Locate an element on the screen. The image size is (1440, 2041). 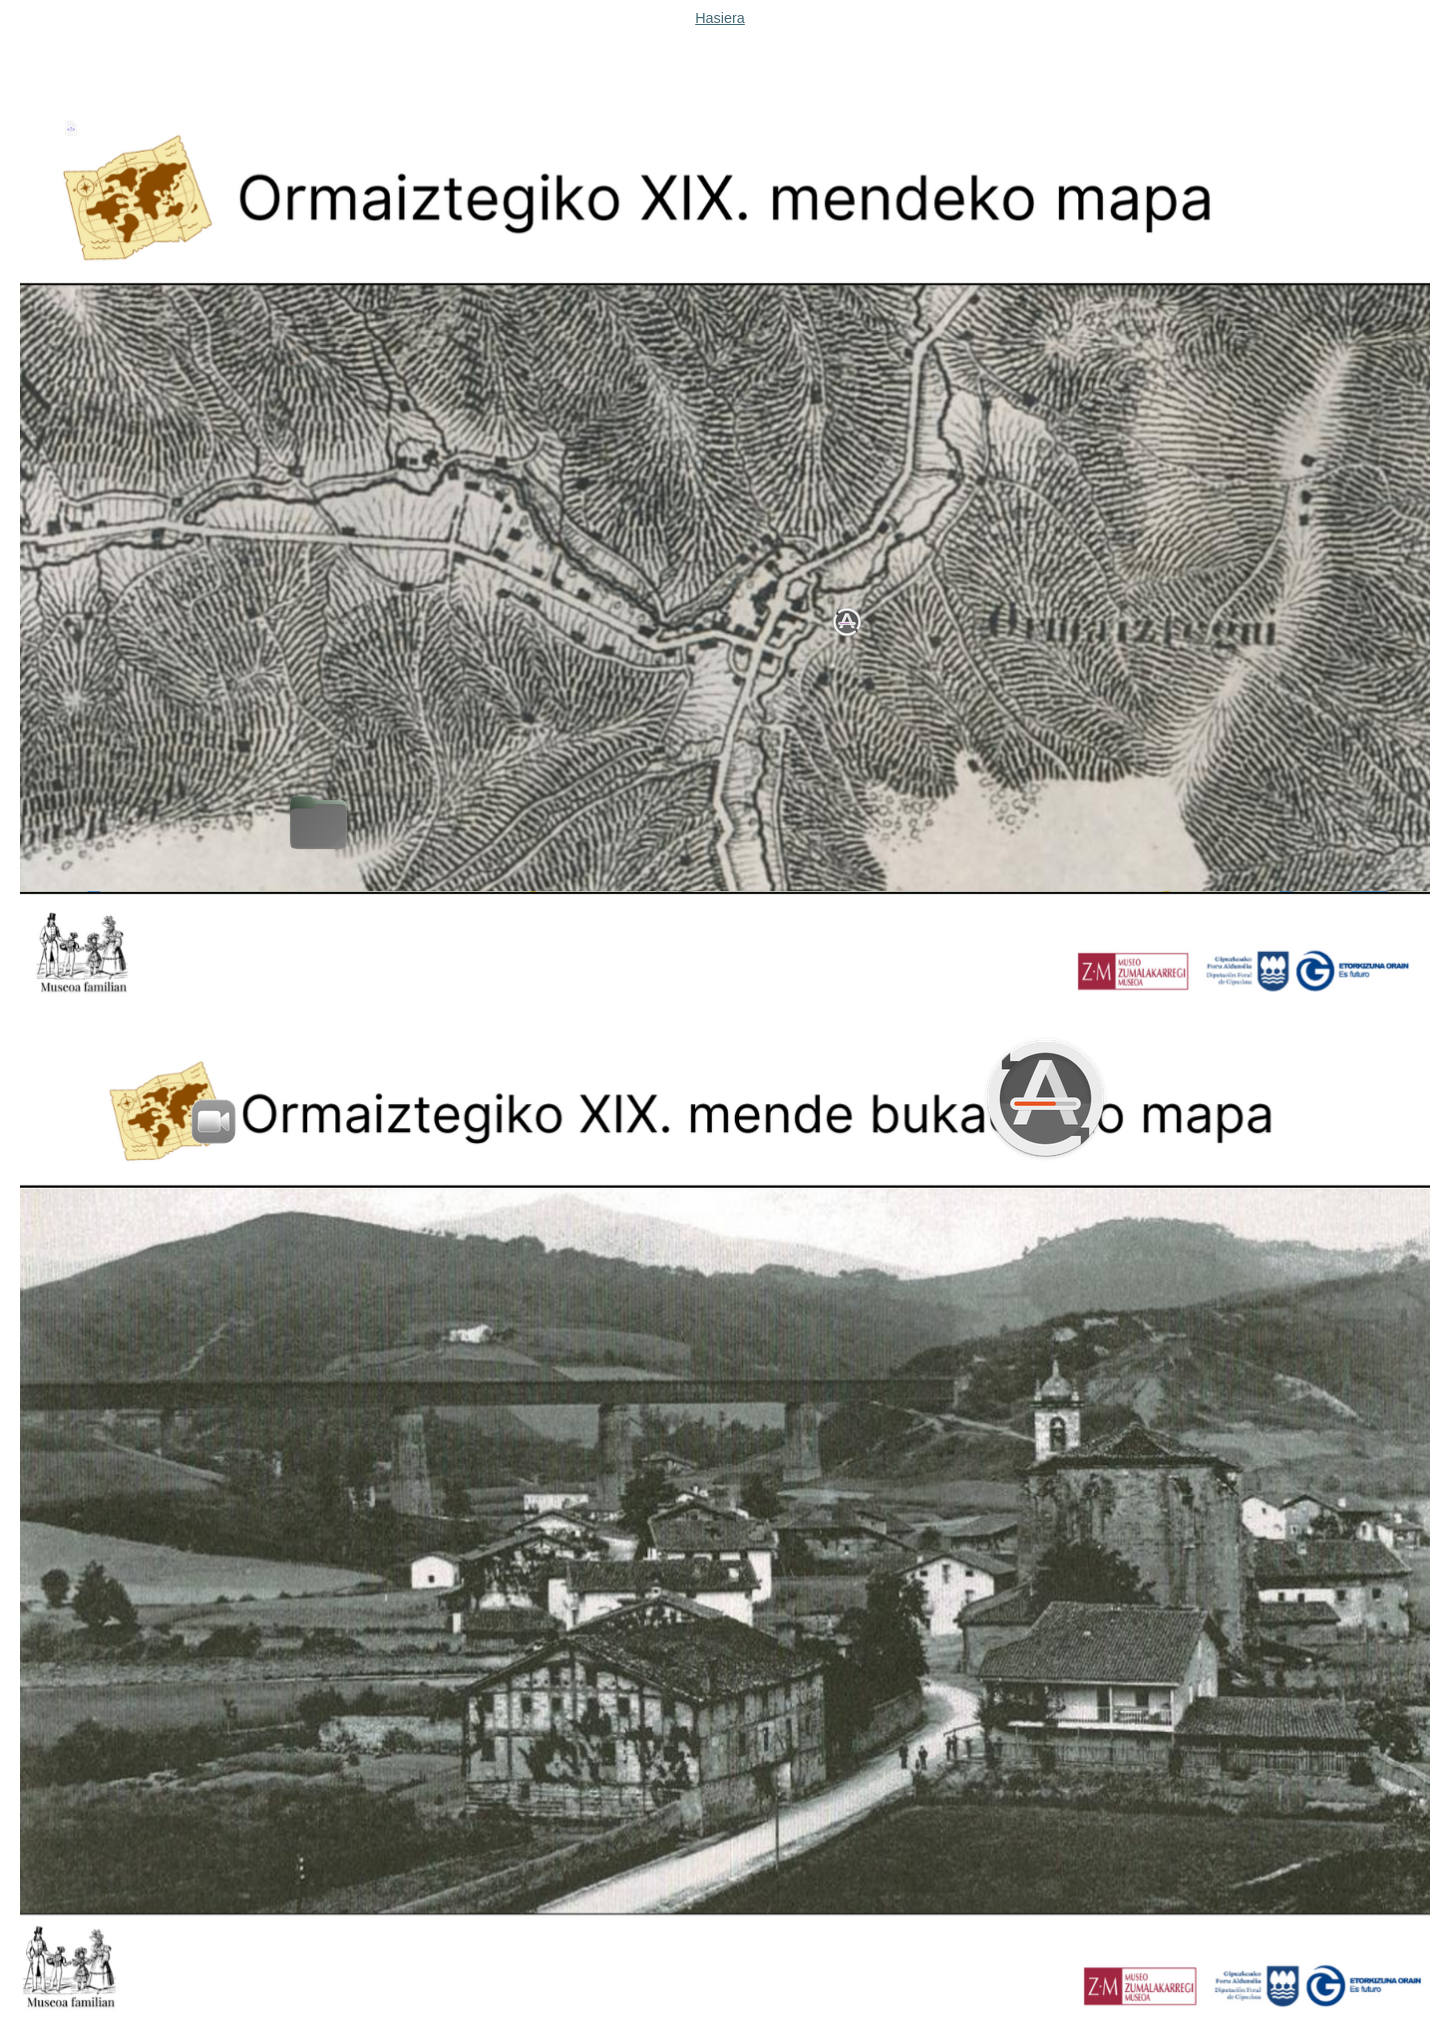
open the software update manager is located at coordinates (847, 622).